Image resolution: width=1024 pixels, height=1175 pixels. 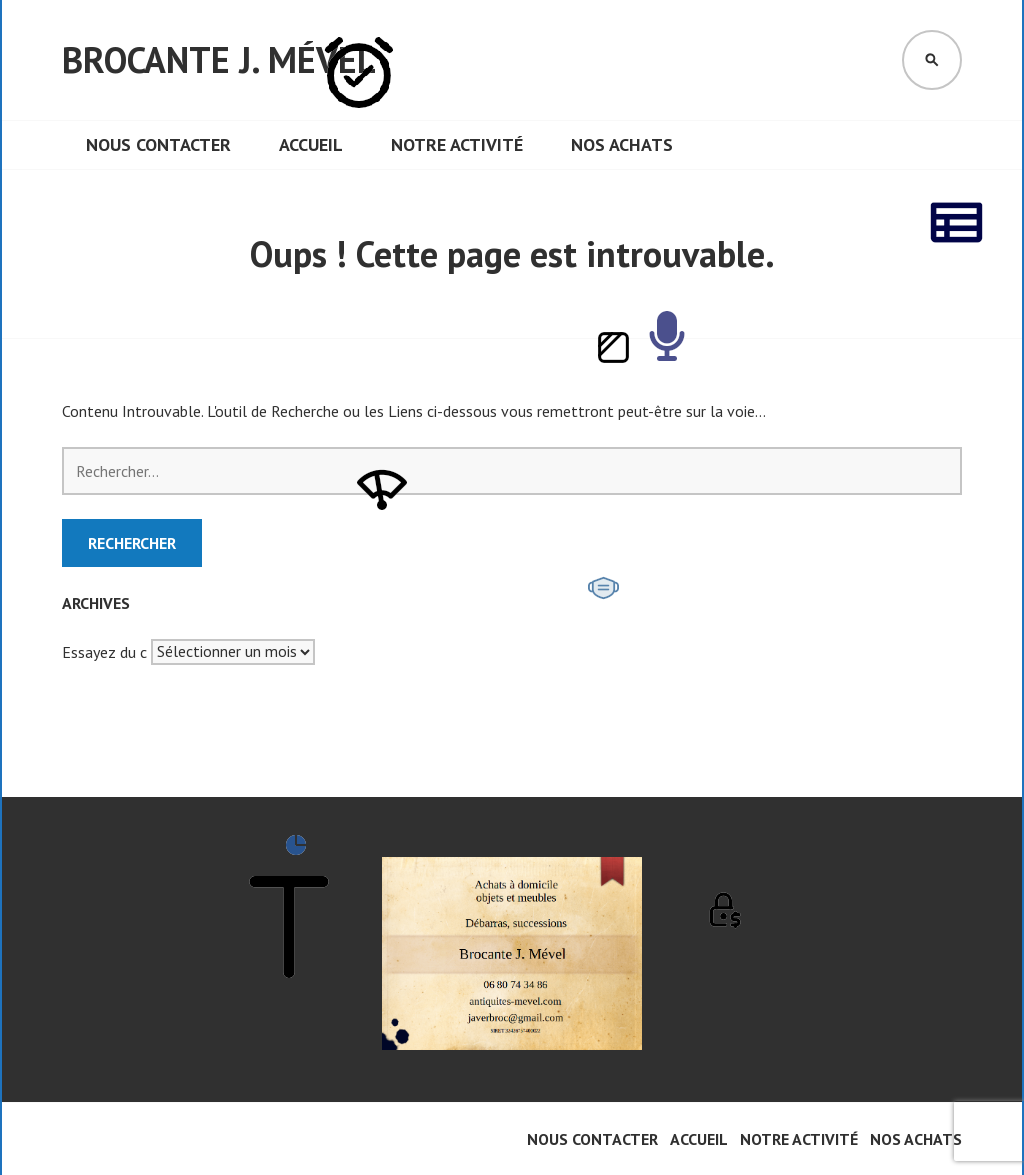 What do you see at coordinates (296, 845) in the screenshot?
I see `view pie chart analytics` at bounding box center [296, 845].